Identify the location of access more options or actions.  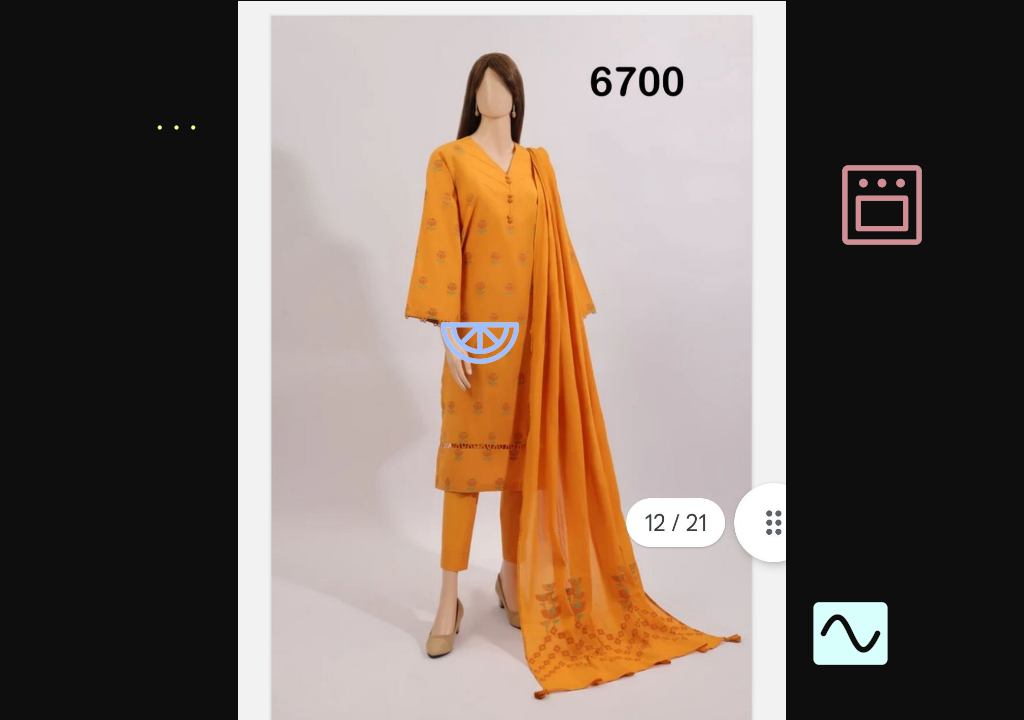
(176, 127).